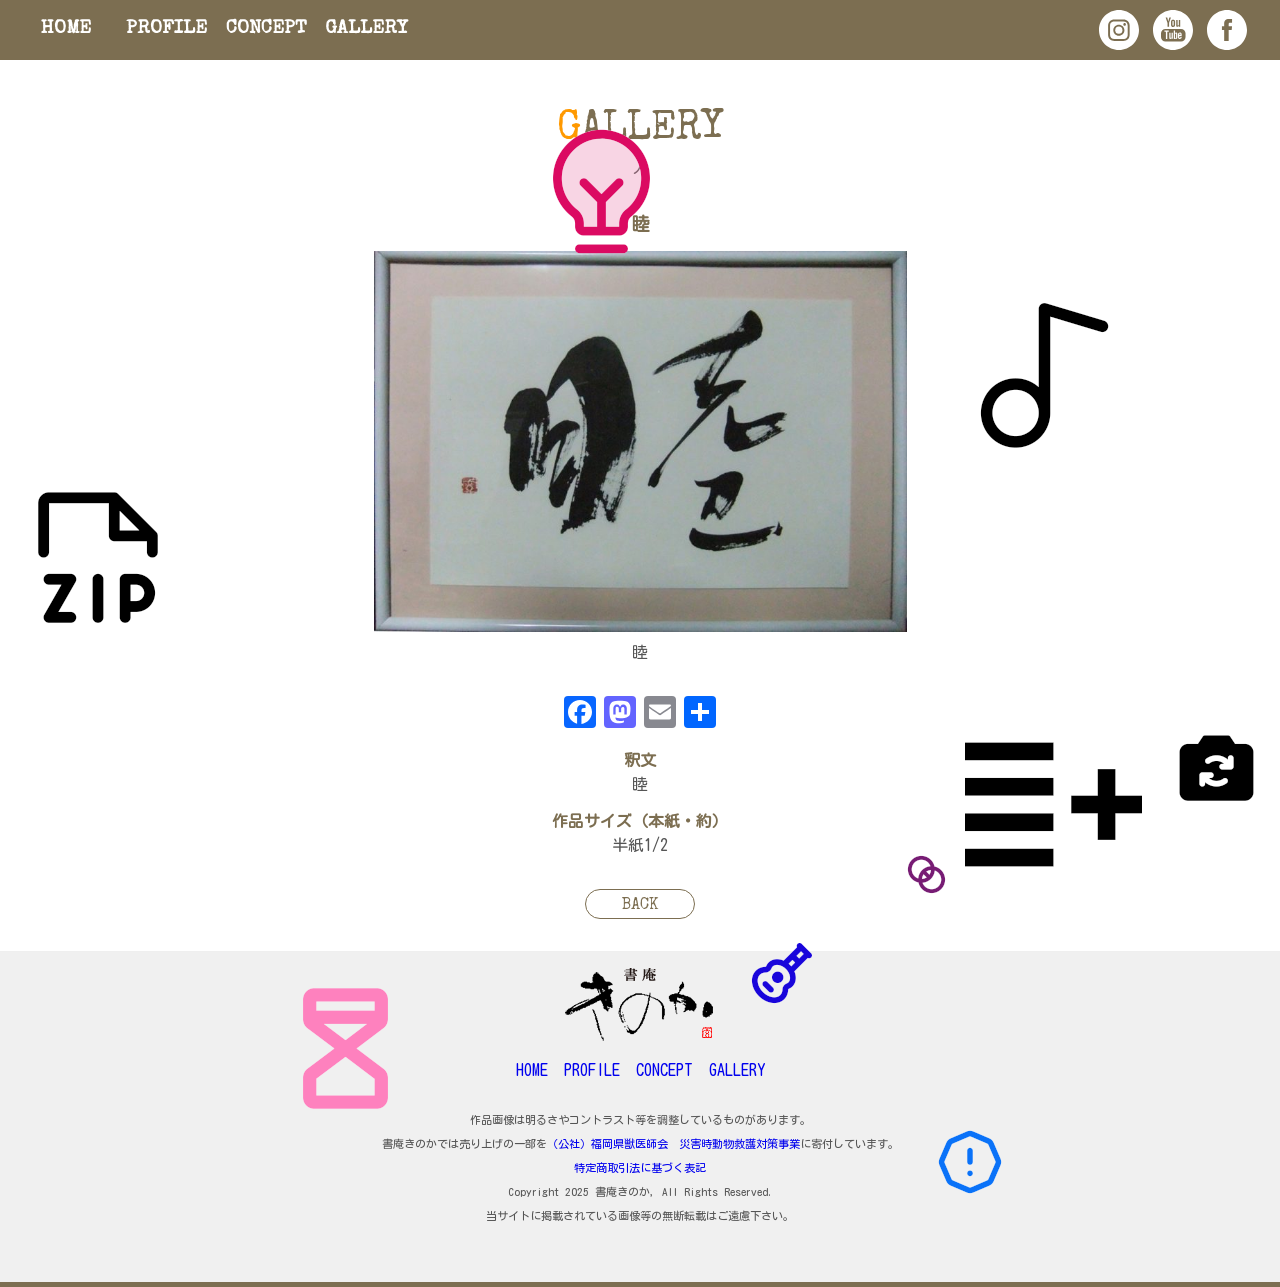 This screenshot has height=1287, width=1280. What do you see at coordinates (98, 563) in the screenshot?
I see `compress files into a zip archive` at bounding box center [98, 563].